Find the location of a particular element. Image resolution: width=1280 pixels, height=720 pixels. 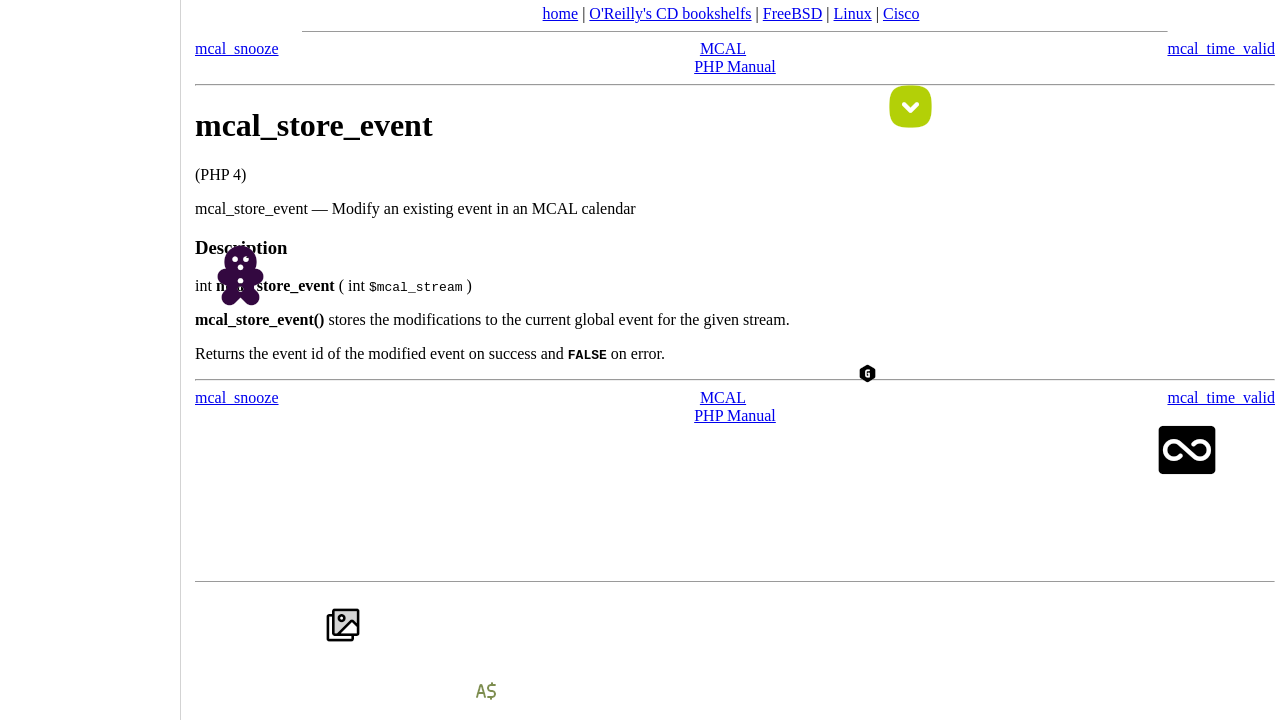

expand dropdown menu or content is located at coordinates (910, 106).